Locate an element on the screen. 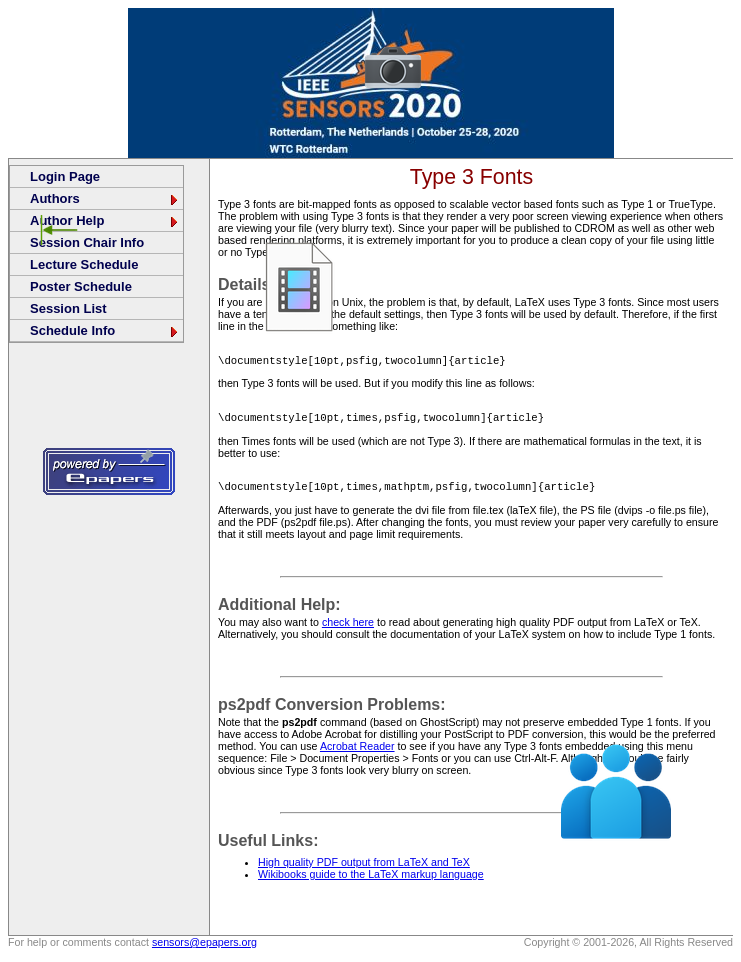 Image resolution: width=741 pixels, height=962 pixels. open a video file is located at coordinates (299, 287).